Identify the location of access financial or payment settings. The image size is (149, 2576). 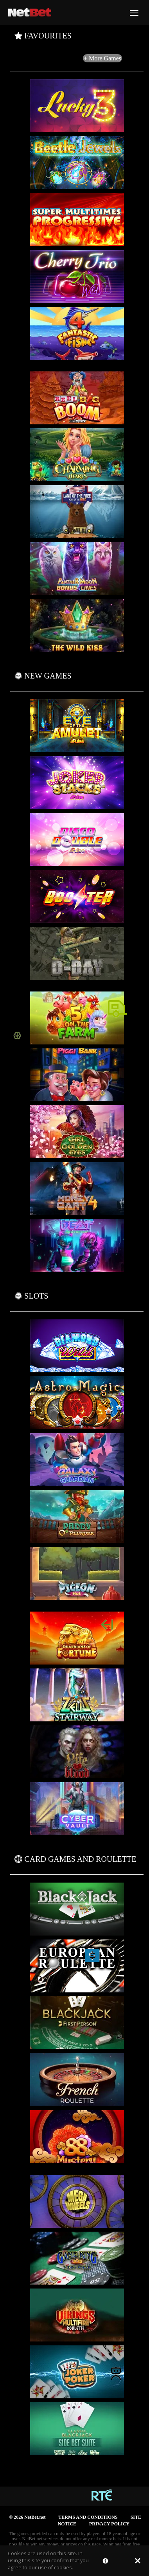
(92, 1956).